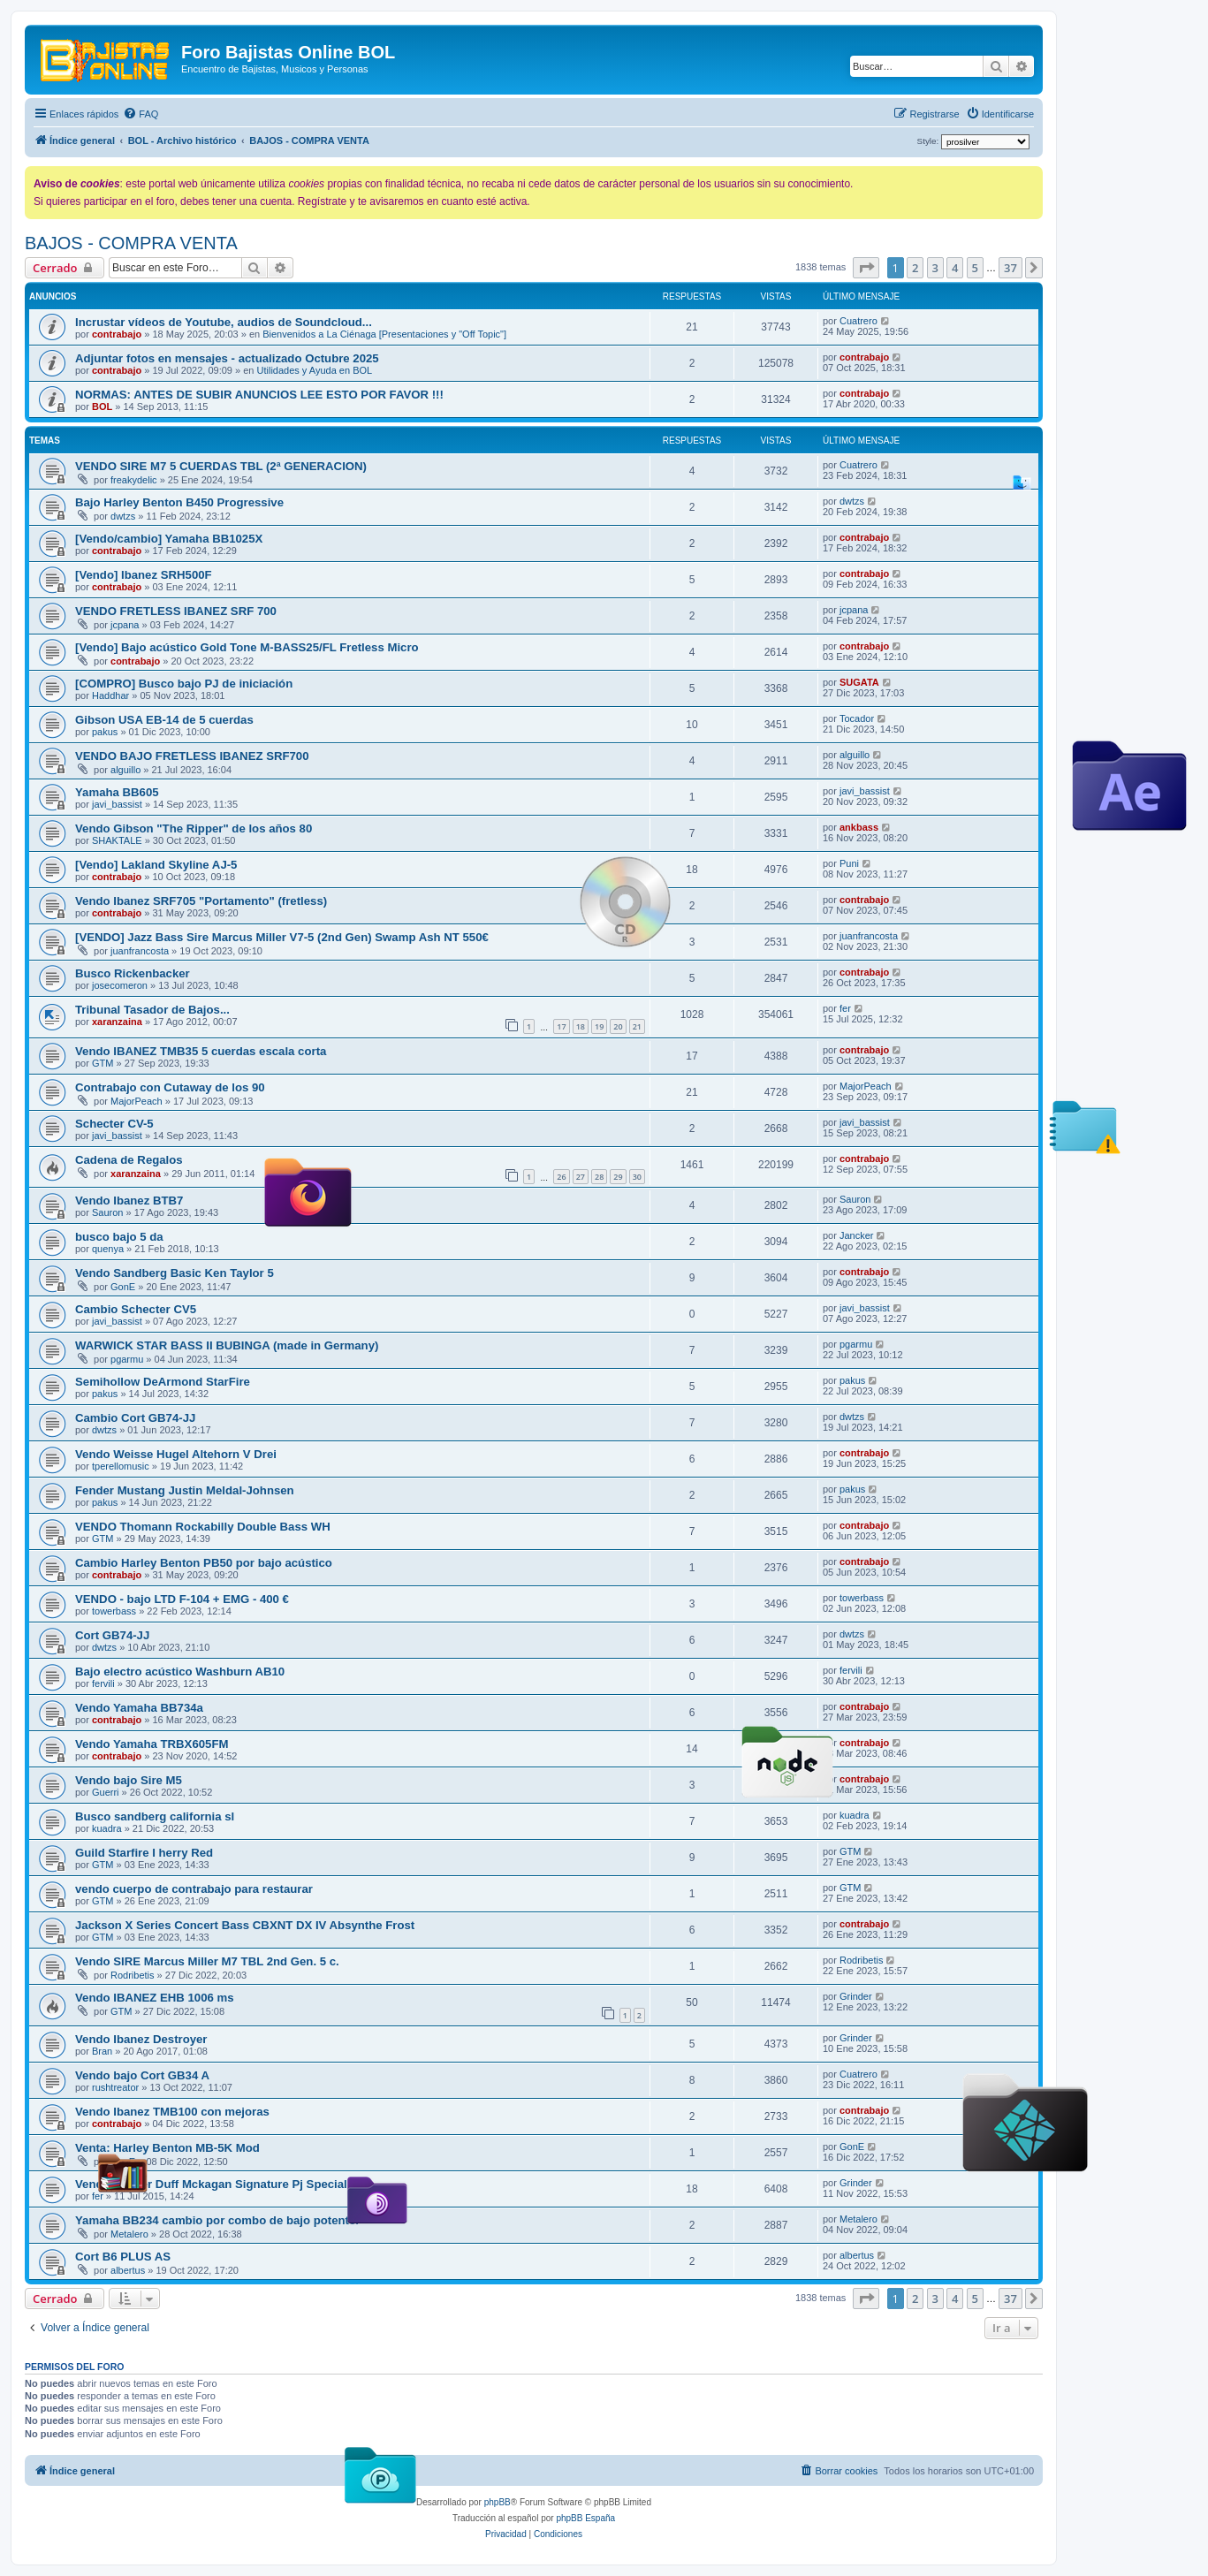 This screenshot has height=2576, width=1208. I want to click on a CD-R disc available for burning or writing data, so click(625, 901).